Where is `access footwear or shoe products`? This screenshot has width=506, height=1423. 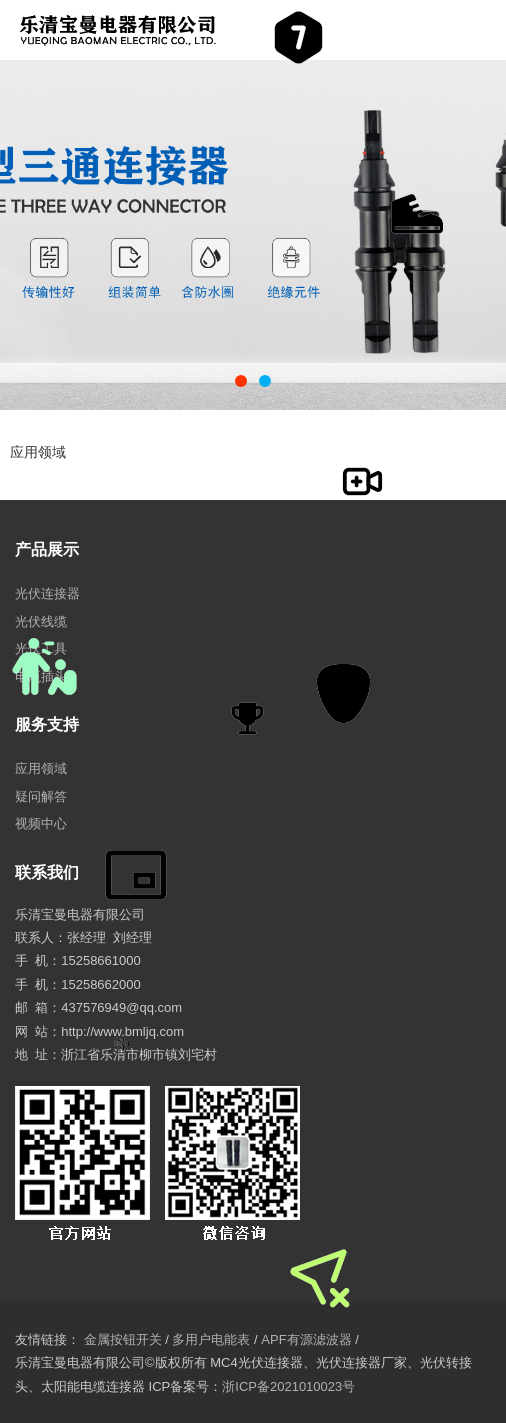
access footwear or shoe products is located at coordinates (414, 215).